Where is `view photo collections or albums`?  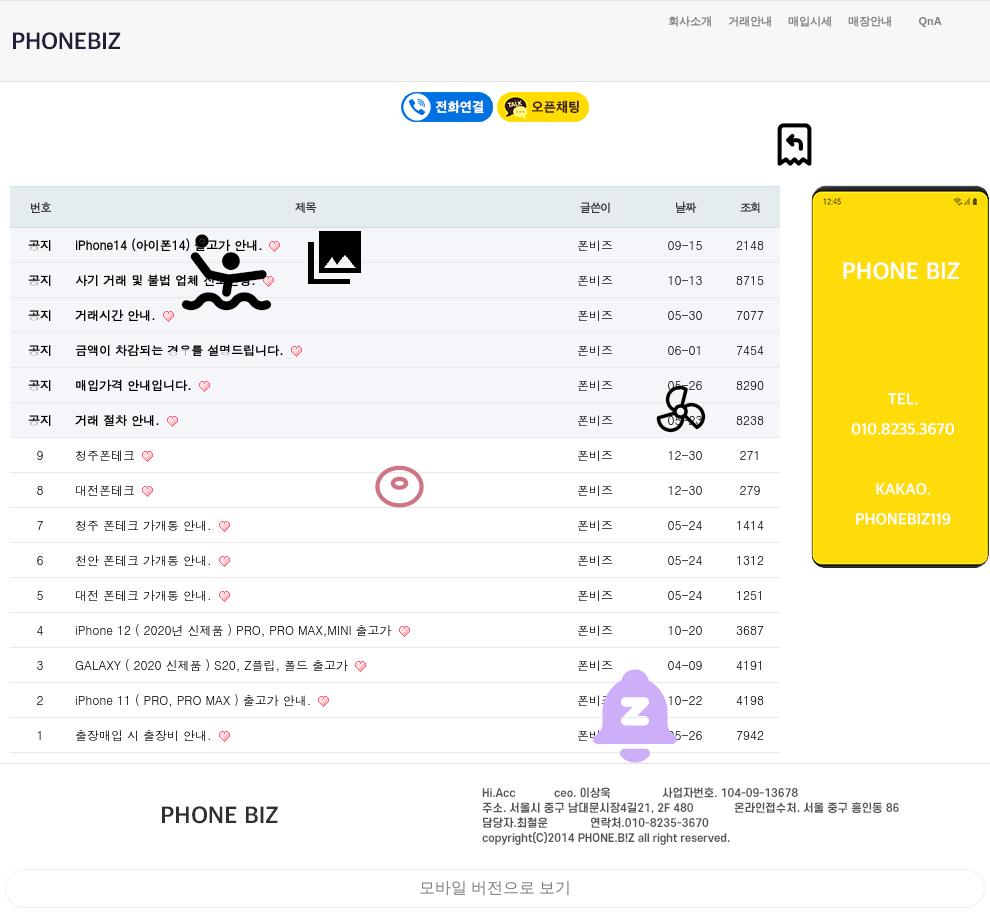
view photo collections or albums is located at coordinates (334, 257).